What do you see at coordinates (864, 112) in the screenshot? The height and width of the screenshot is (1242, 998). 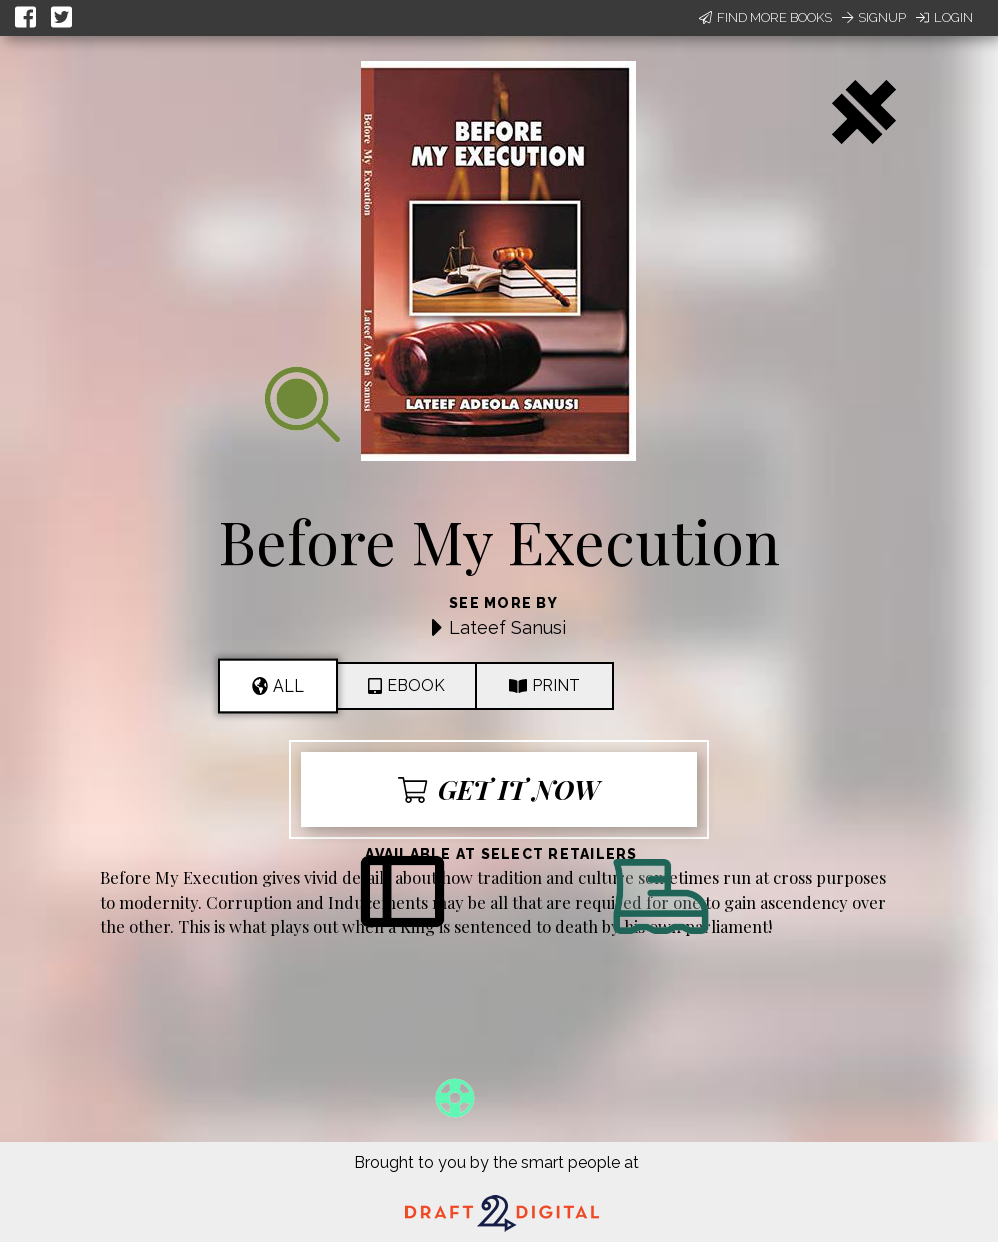 I see `capacitor framework logo` at bounding box center [864, 112].